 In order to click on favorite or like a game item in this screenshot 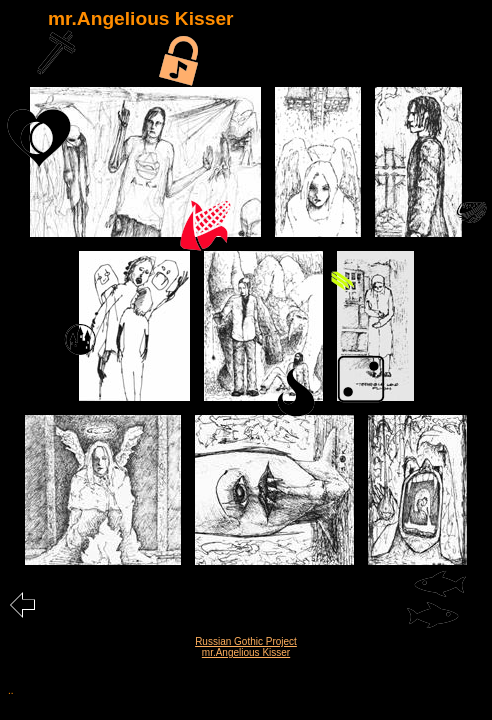, I will do `click(39, 138)`.